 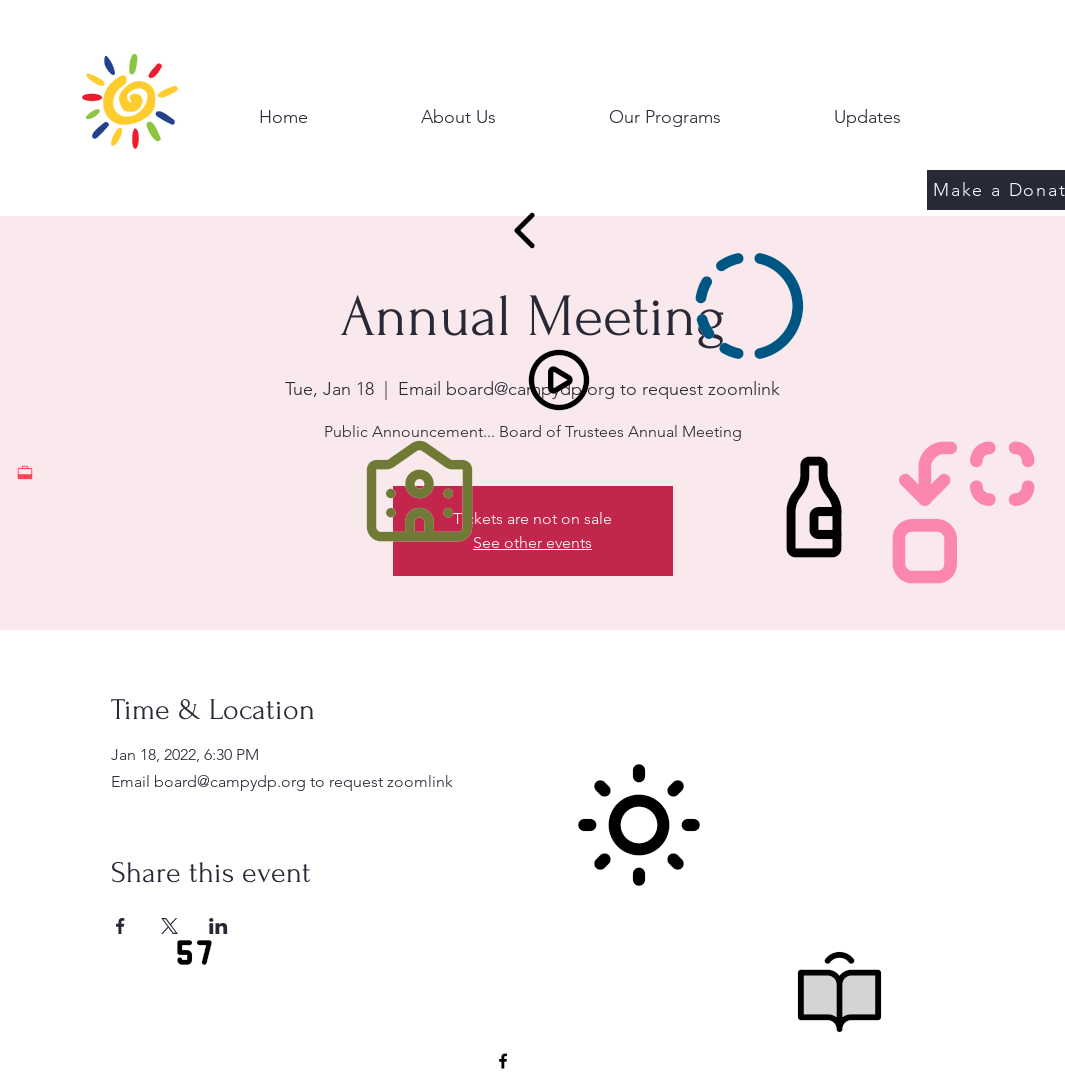 What do you see at coordinates (524, 230) in the screenshot?
I see `go back to the previous screen` at bounding box center [524, 230].